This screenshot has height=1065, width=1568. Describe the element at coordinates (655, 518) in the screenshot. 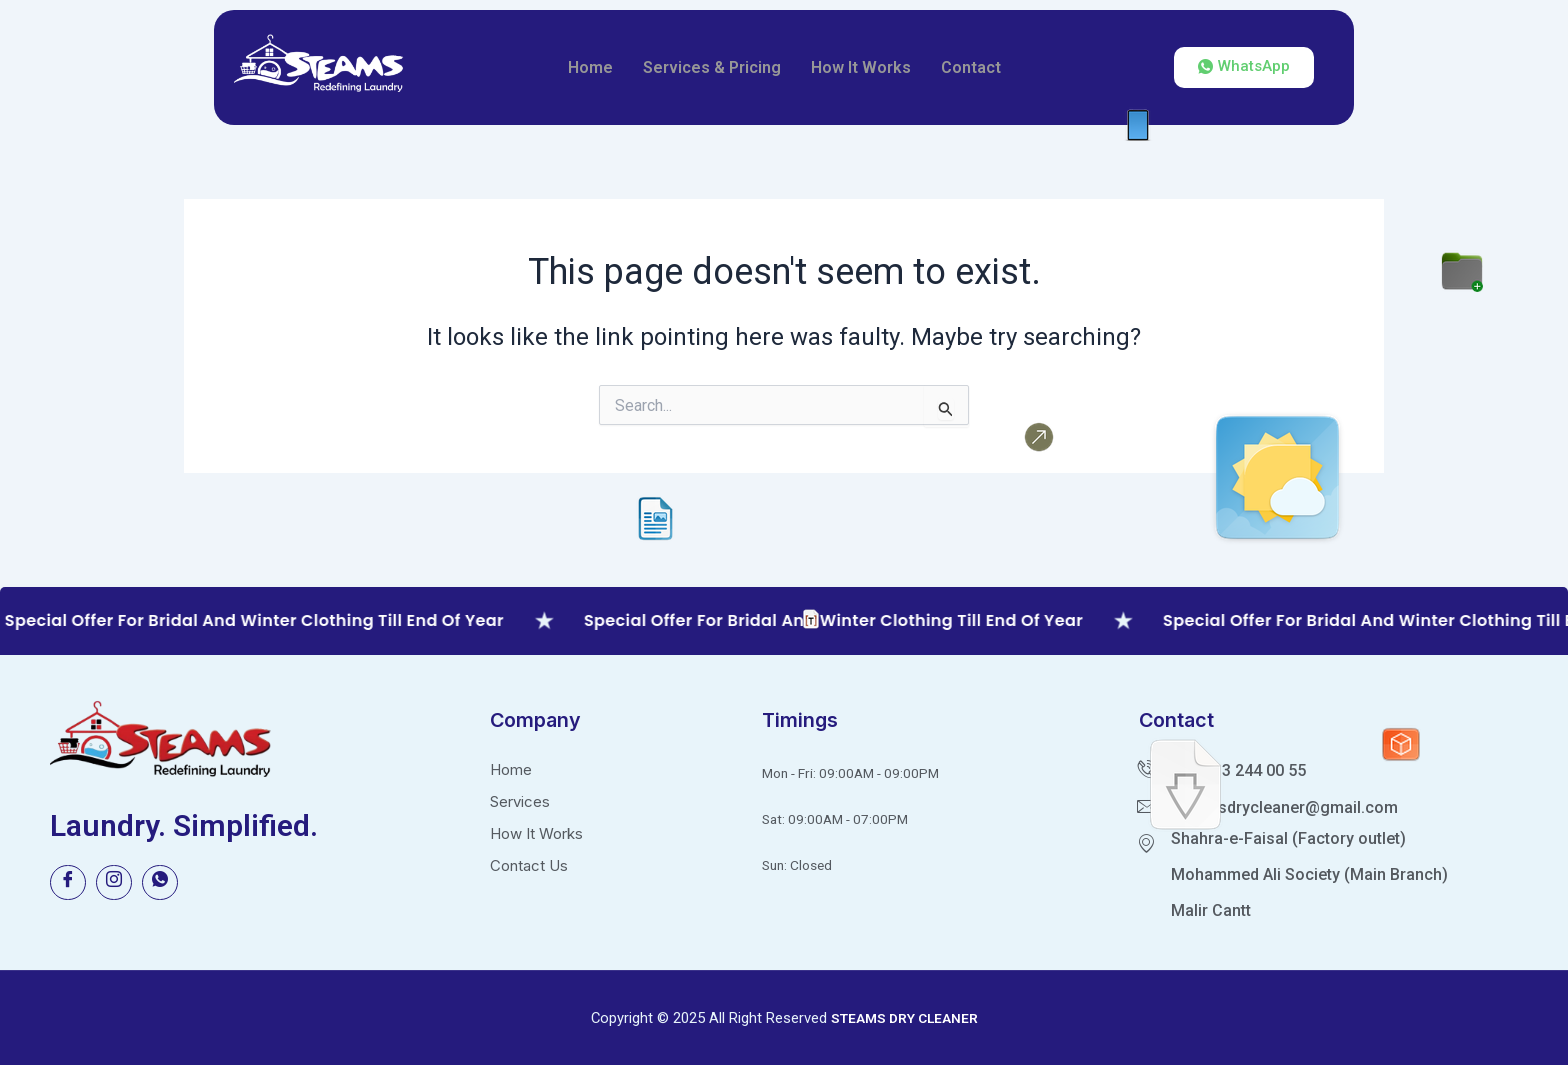

I see `libreoffice writer document template file` at that location.